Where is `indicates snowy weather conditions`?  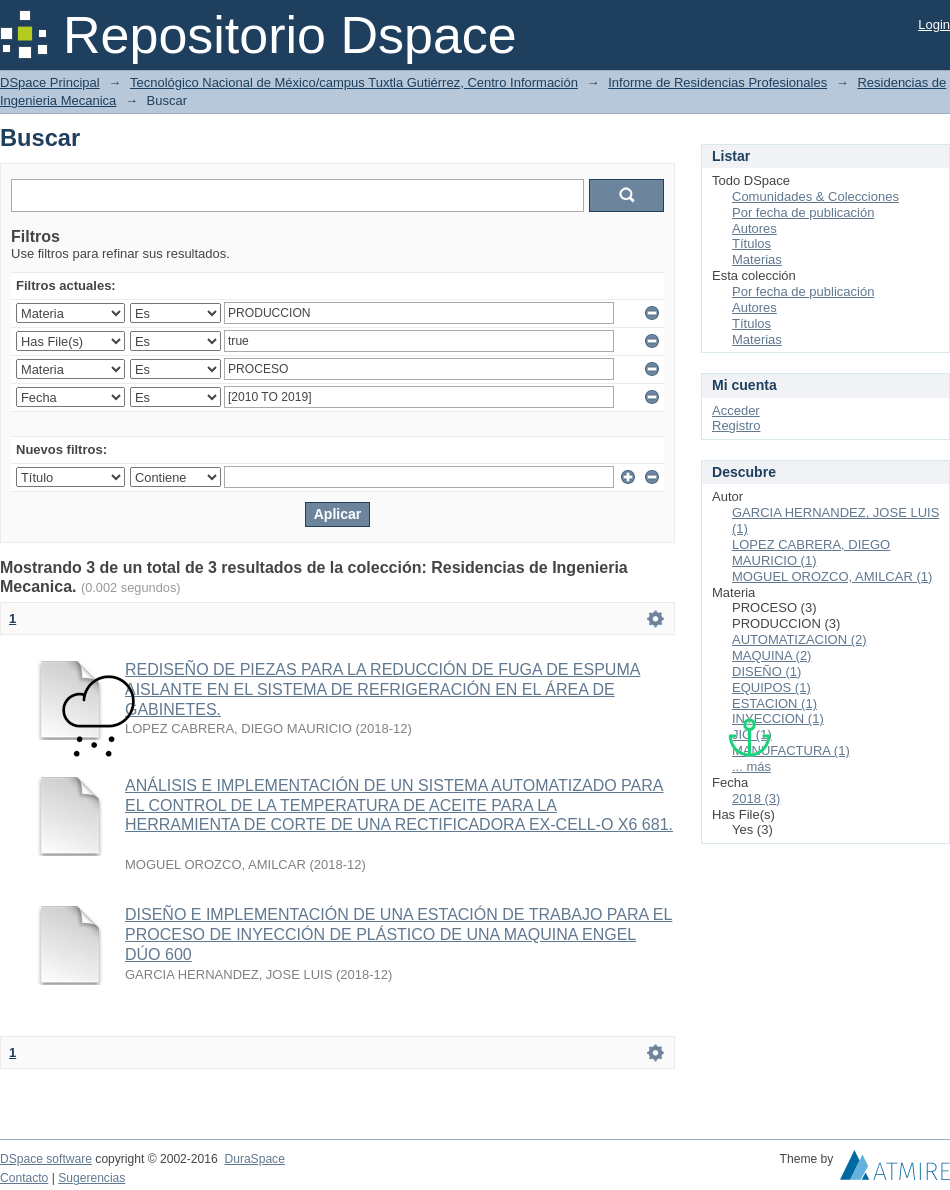
indicates snowy weather conditions is located at coordinates (98, 714).